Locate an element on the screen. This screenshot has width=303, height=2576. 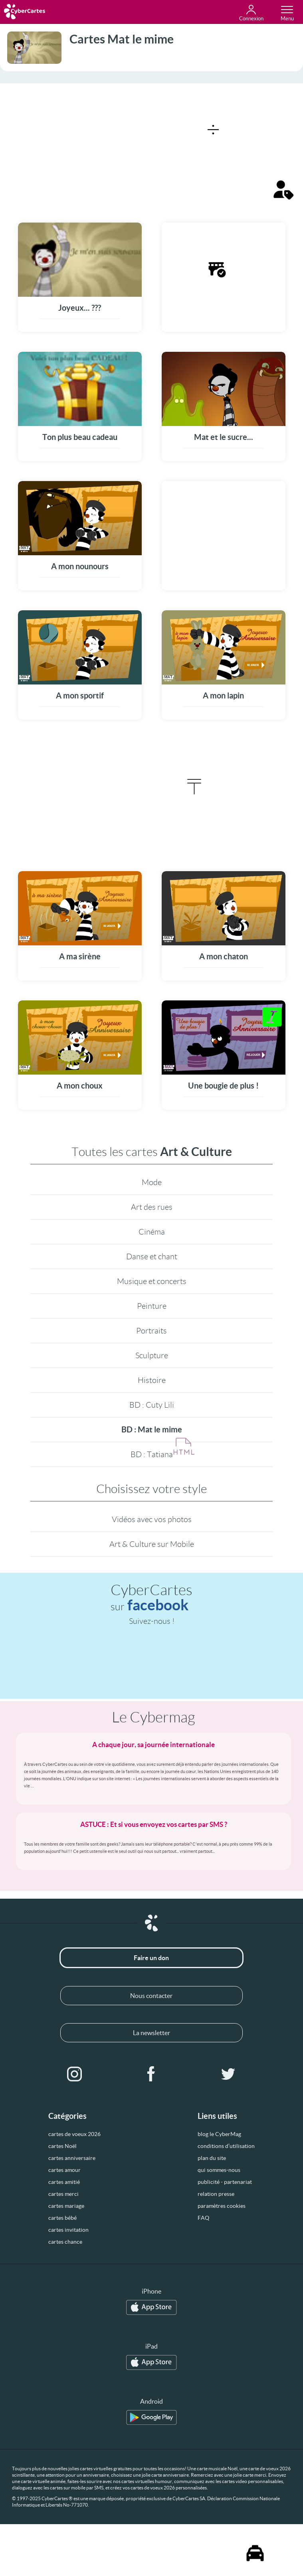
tag or label a user profile is located at coordinates (283, 189).